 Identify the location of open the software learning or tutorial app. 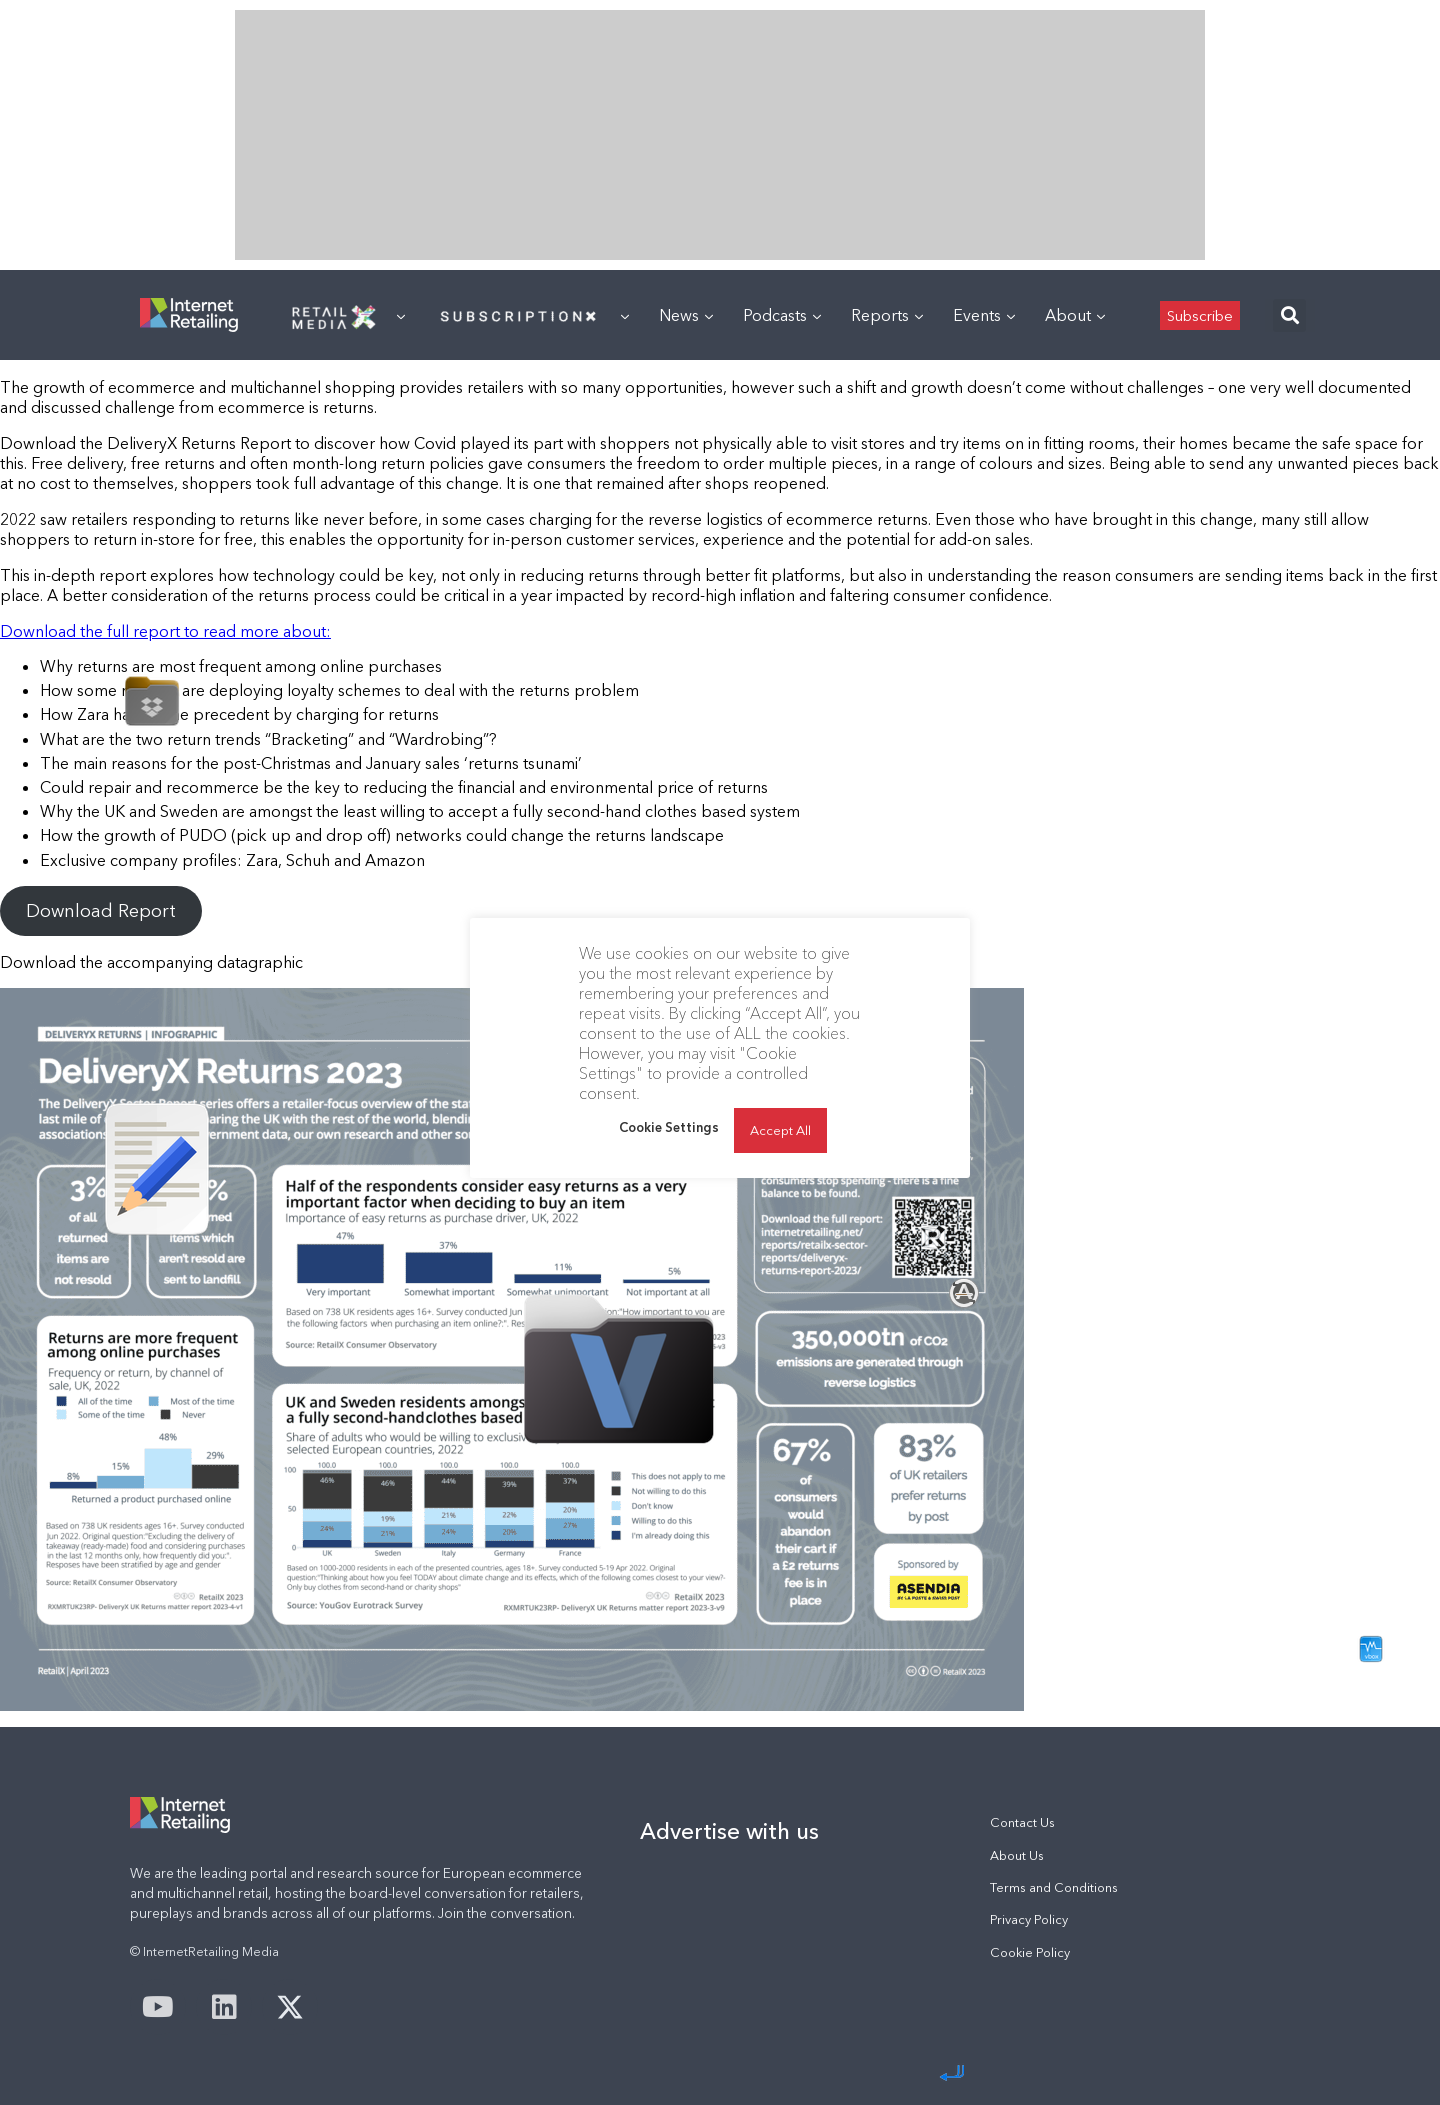
(157, 1169).